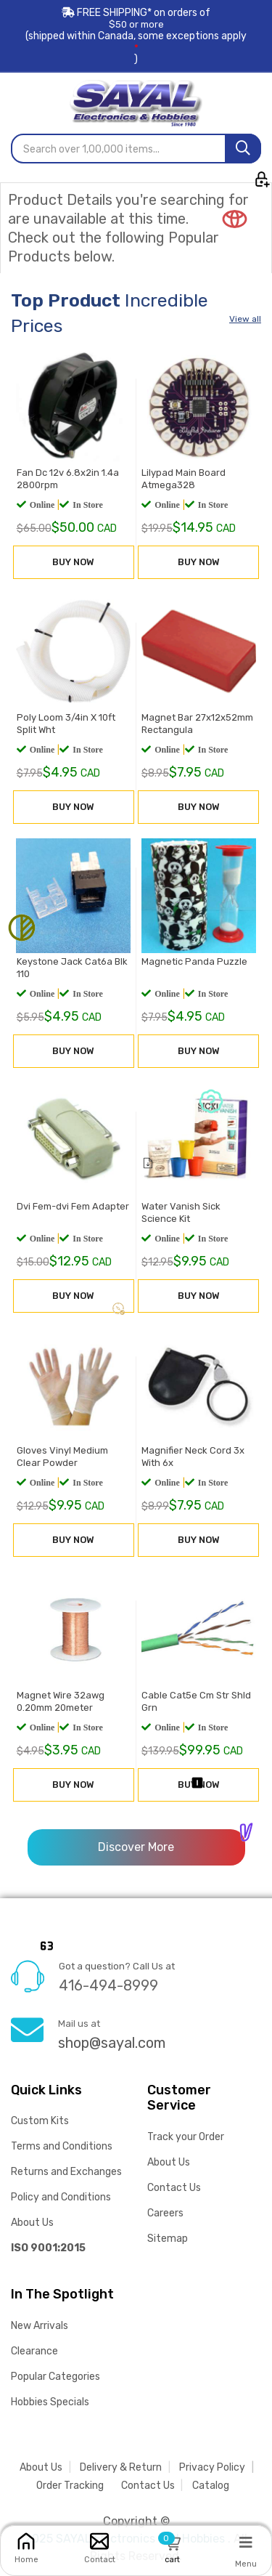  Describe the element at coordinates (234, 219) in the screenshot. I see `Toyota brand logo` at that location.